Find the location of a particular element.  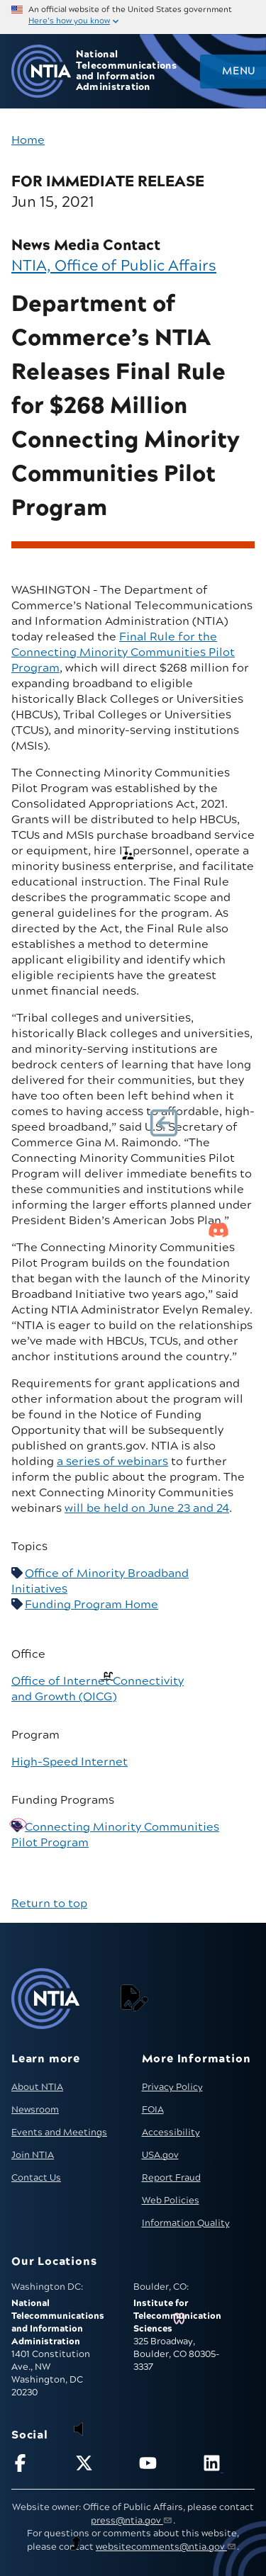

open Discord app is located at coordinates (218, 1230).